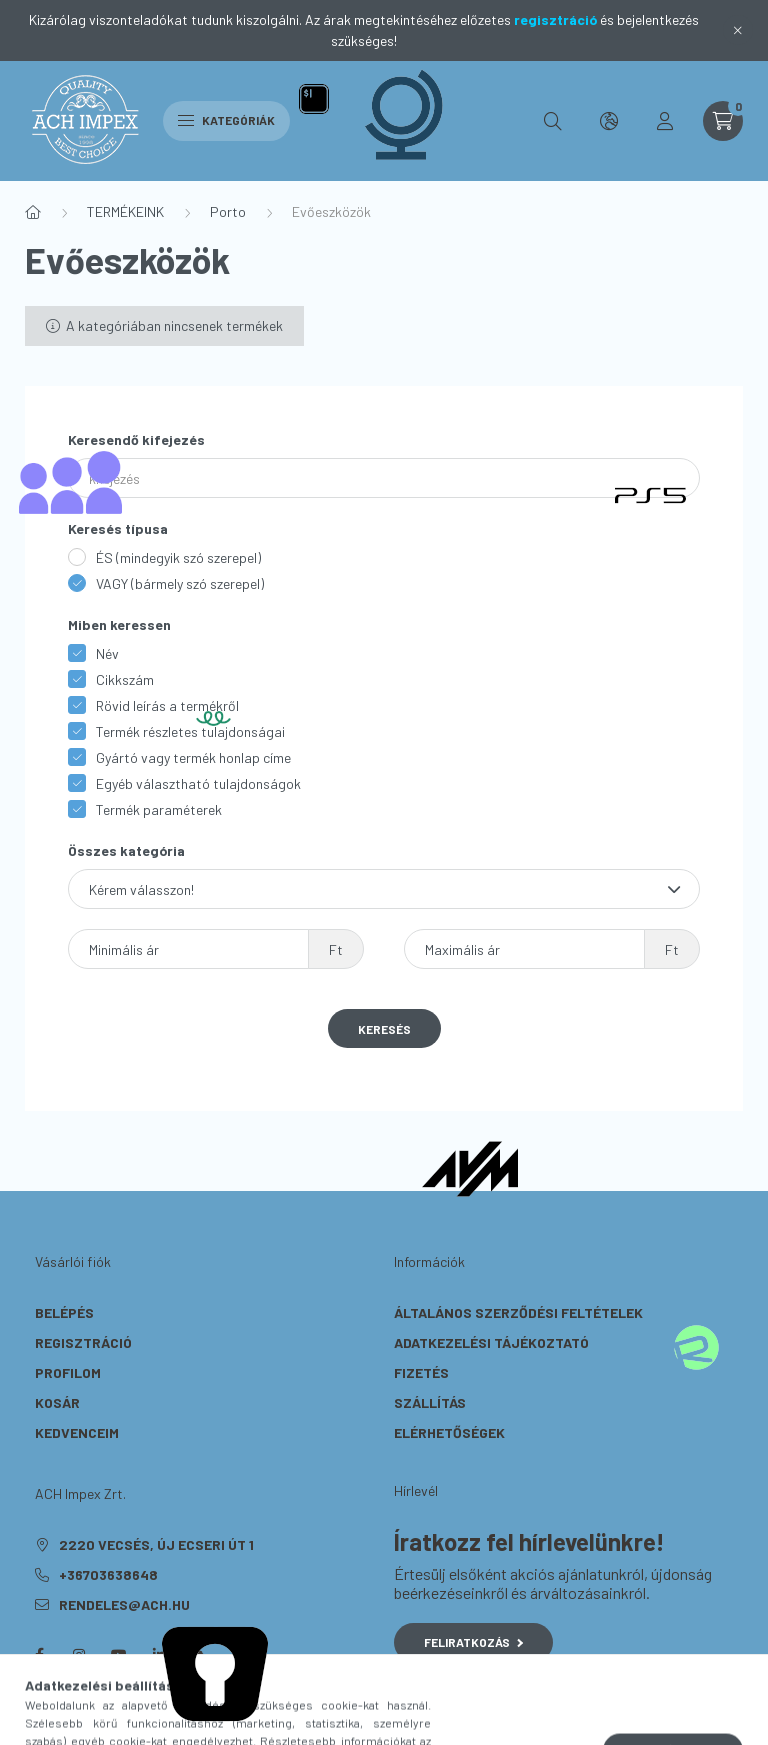 This screenshot has height=1745, width=768. Describe the element at coordinates (215, 1674) in the screenshot. I see `open enpass password manager` at that location.